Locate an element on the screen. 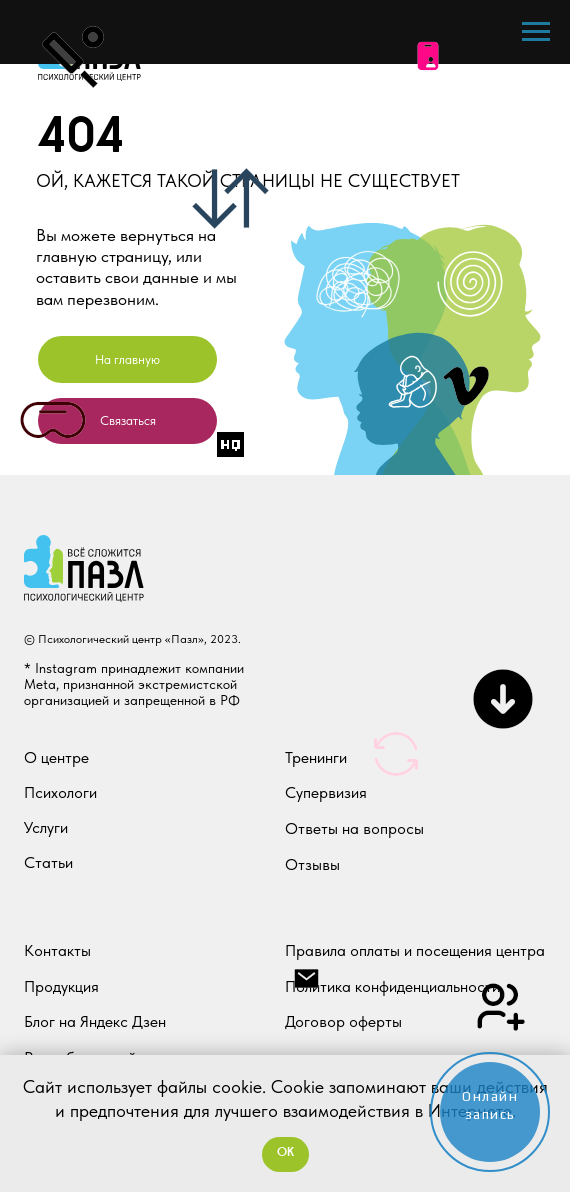 This screenshot has height=1192, width=570. access virtual reality or immersive mode is located at coordinates (53, 420).